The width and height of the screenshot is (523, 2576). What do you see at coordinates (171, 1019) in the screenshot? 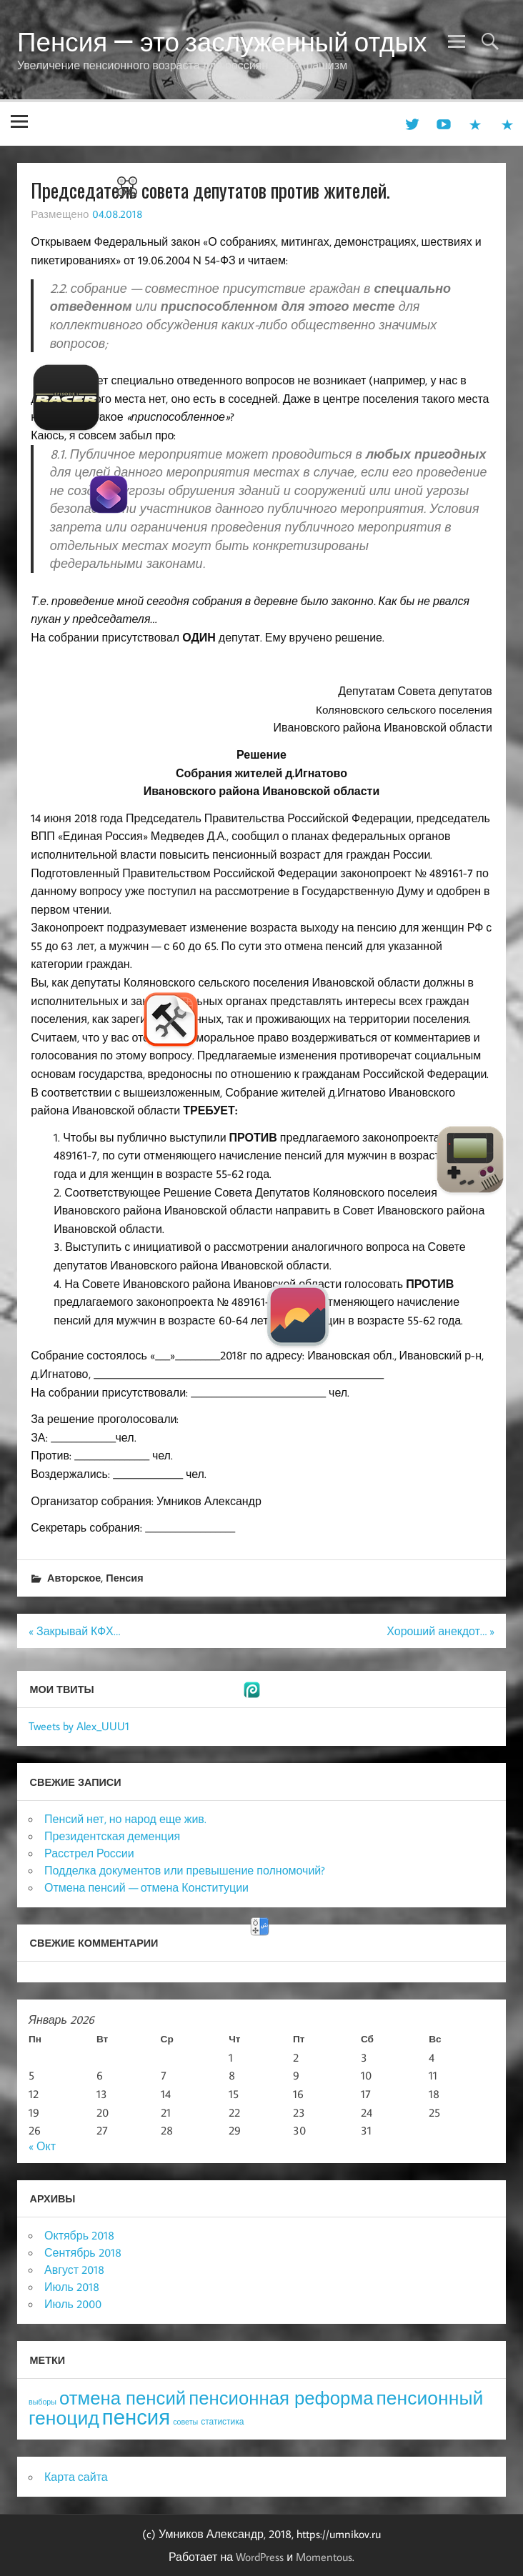
I see `open pdf mix tool app` at bounding box center [171, 1019].